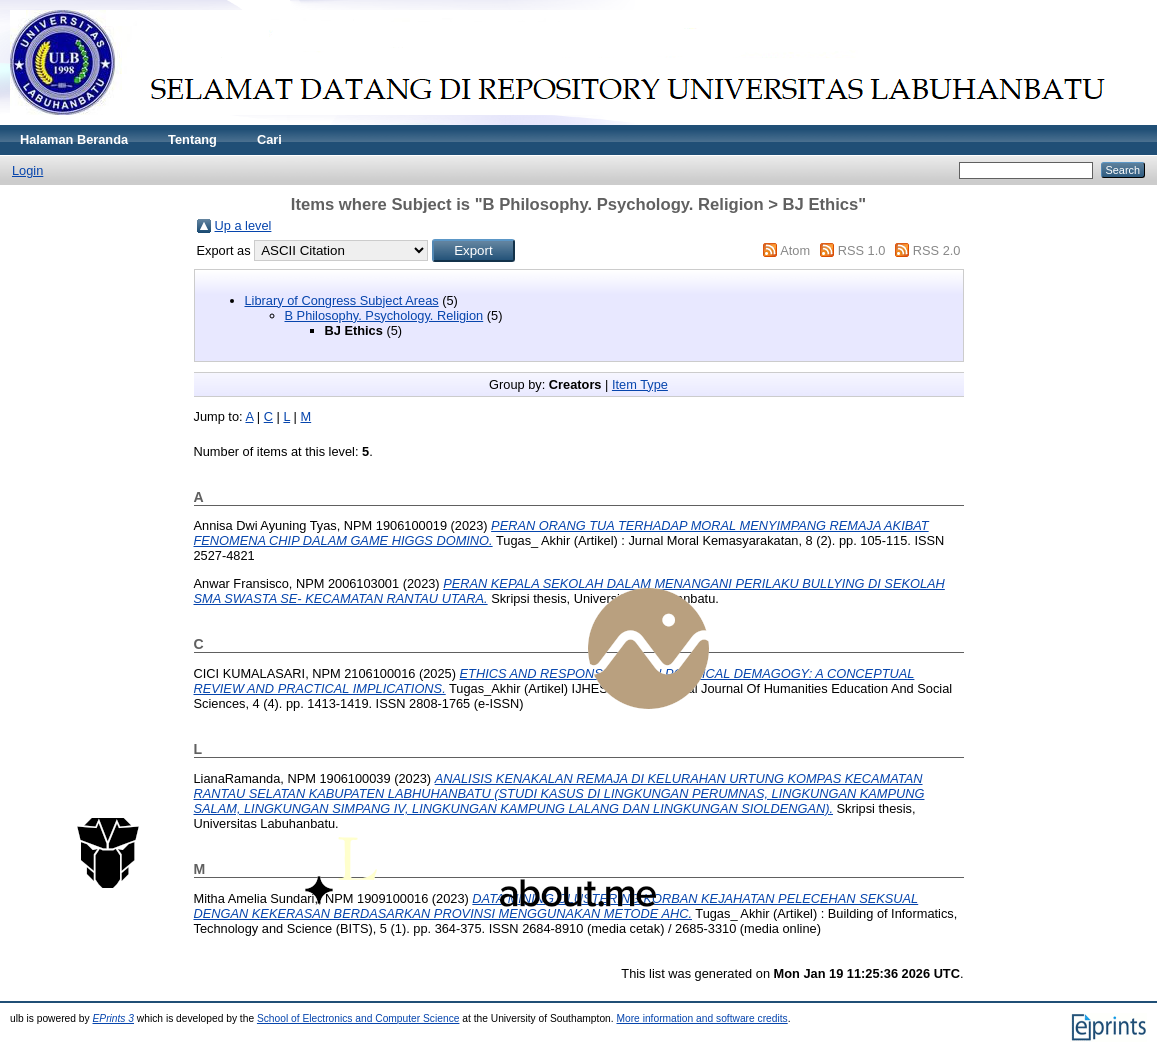 The width and height of the screenshot is (1157, 1044). I want to click on visit your about.me profile, so click(578, 893).